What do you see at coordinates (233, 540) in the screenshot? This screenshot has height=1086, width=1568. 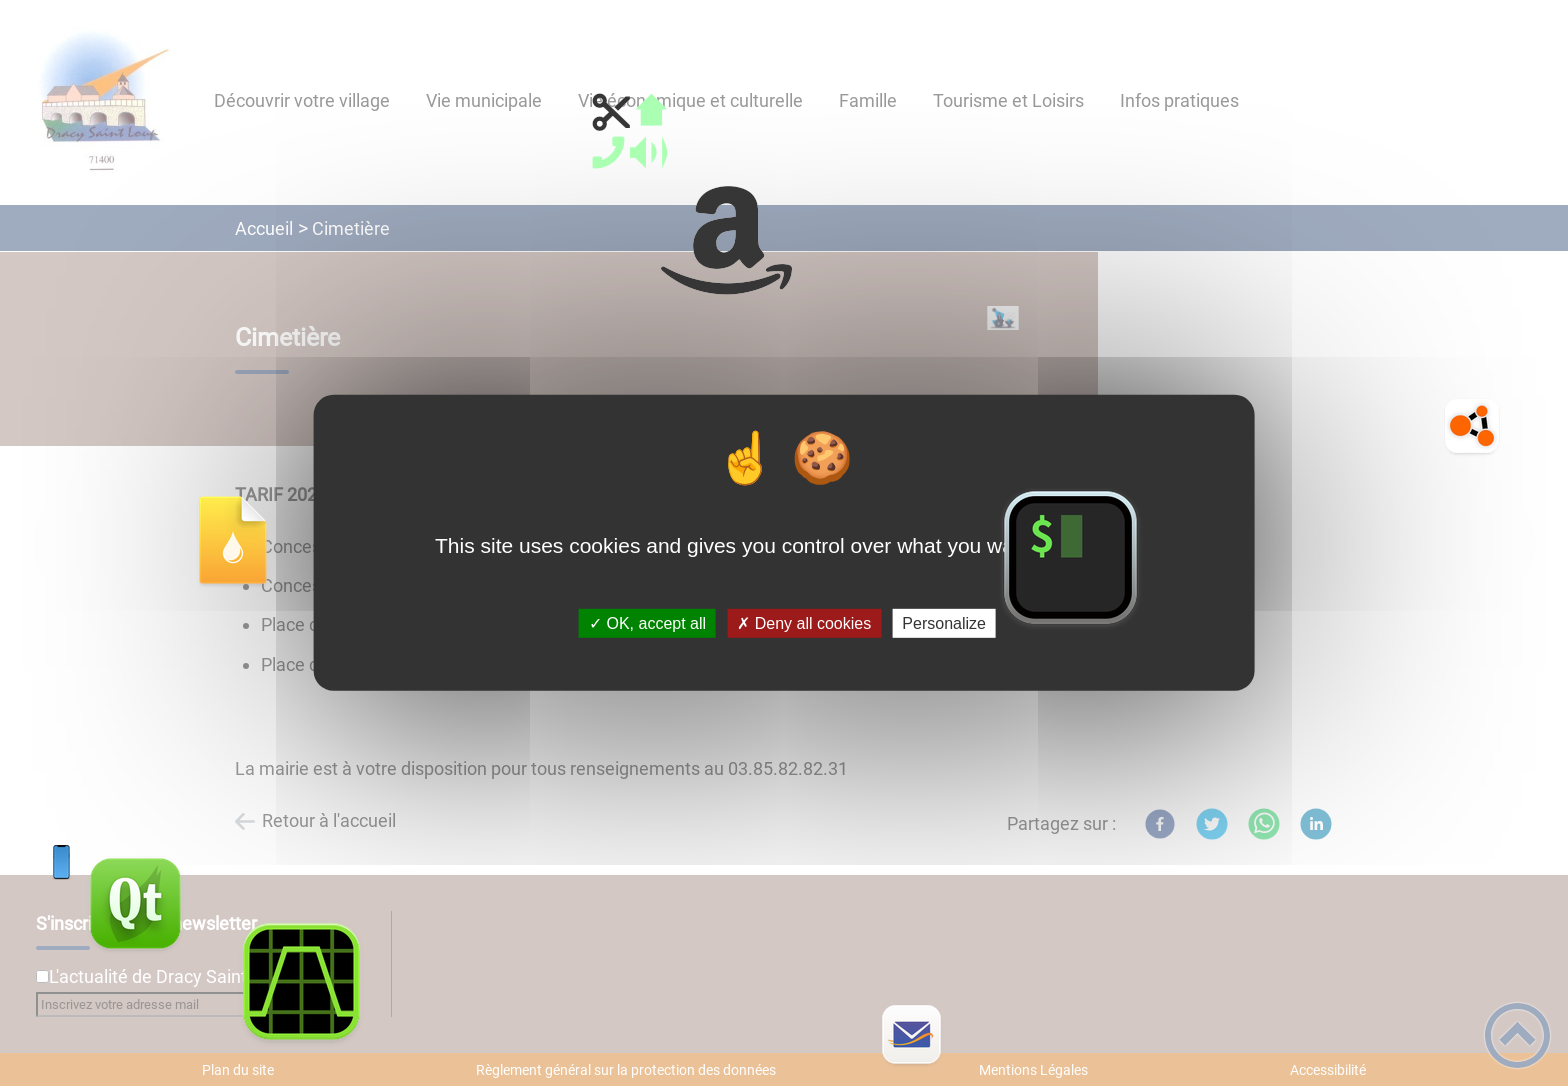 I see `an ICC color profile file` at bounding box center [233, 540].